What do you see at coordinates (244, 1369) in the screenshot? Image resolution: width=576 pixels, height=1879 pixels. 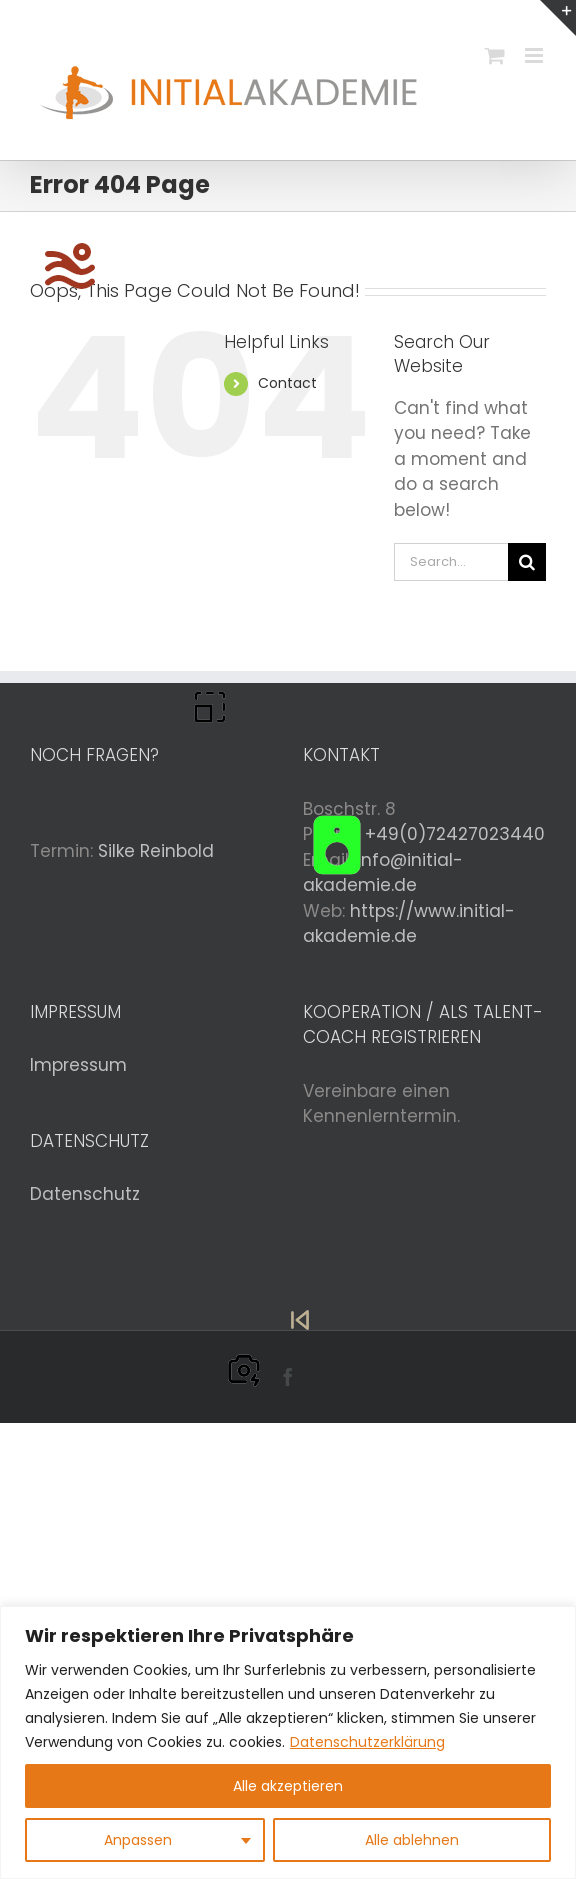 I see `camera flash enabled` at bounding box center [244, 1369].